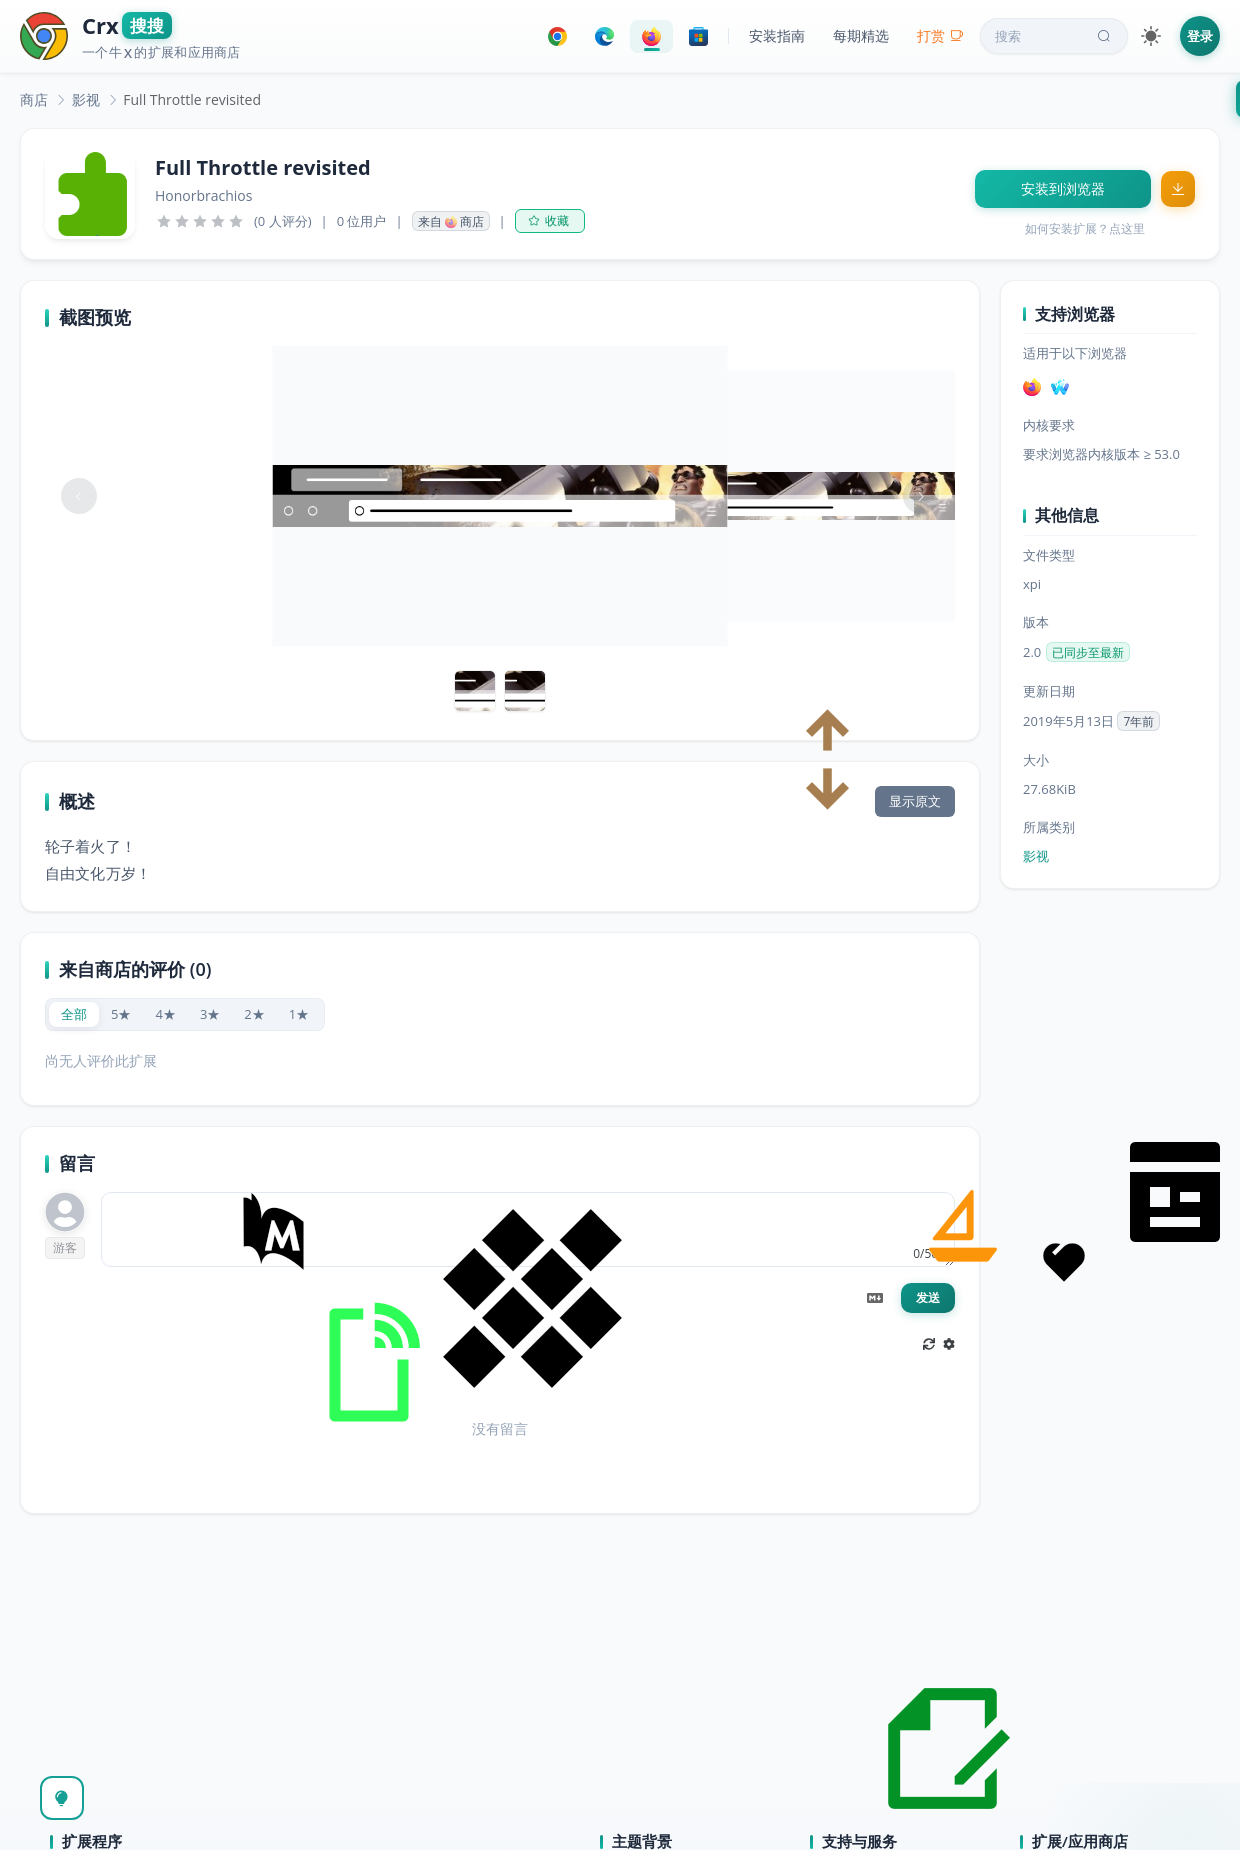  I want to click on access PubMed medical research database, so click(273, 1231).